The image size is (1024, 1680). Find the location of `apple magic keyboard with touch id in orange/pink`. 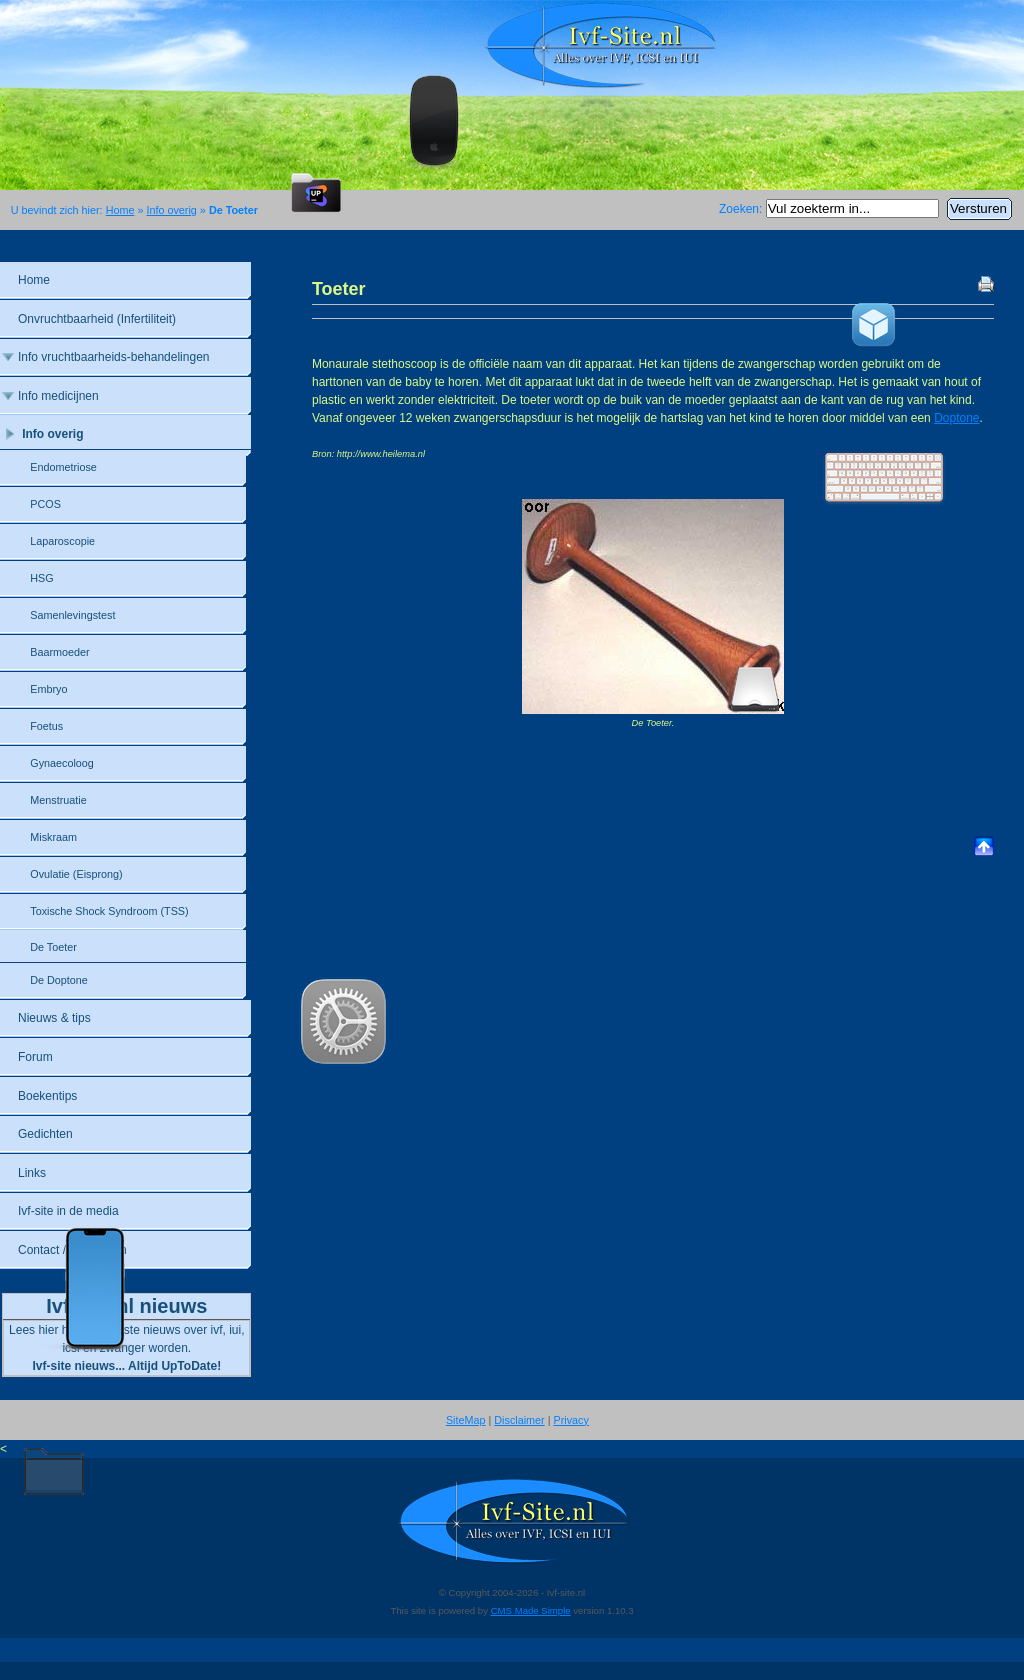

apple magic keyboard with touch id in orange/pink is located at coordinates (884, 477).